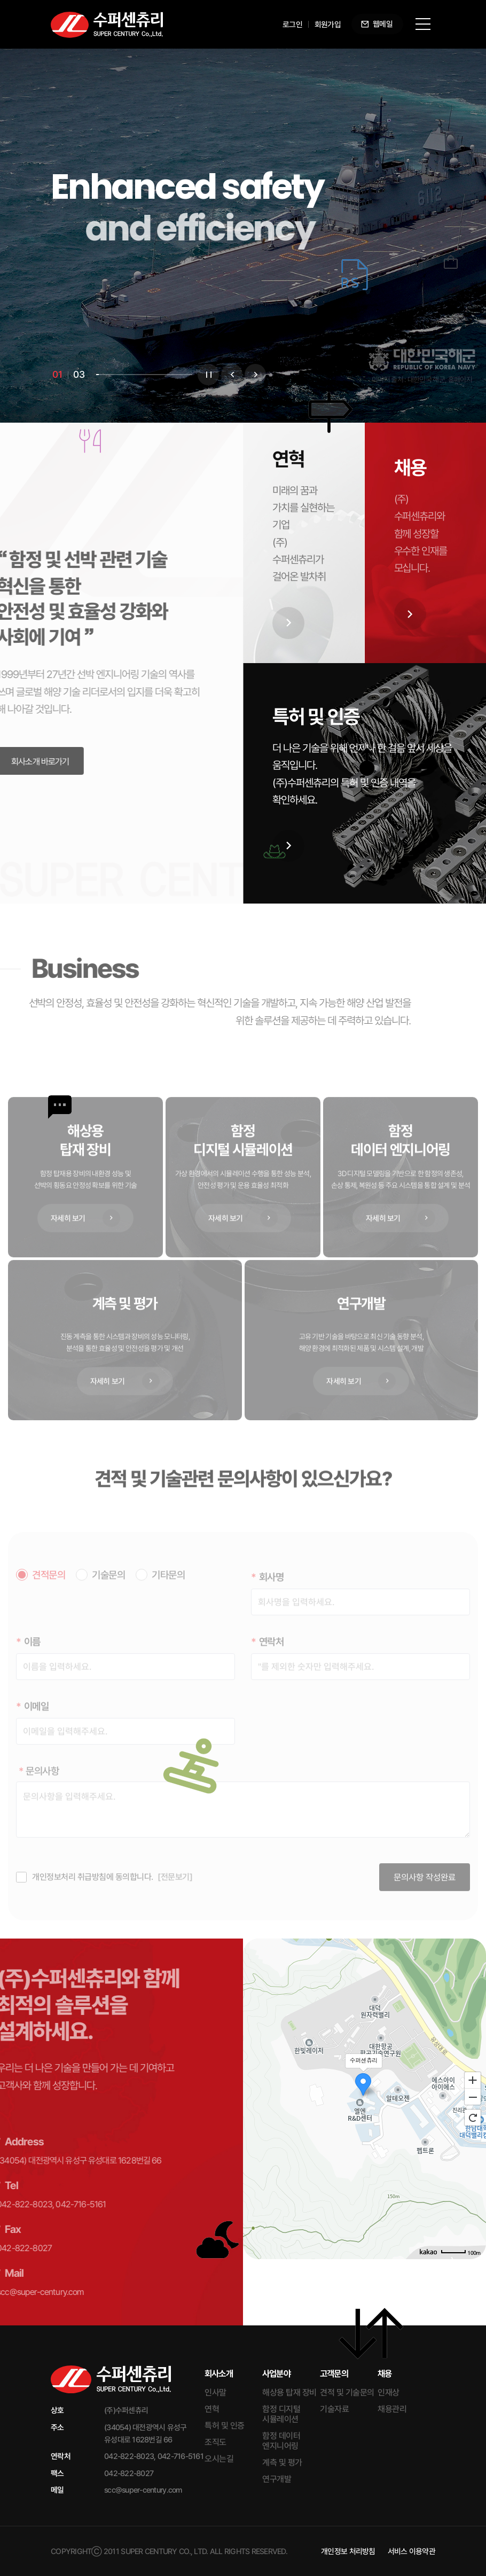  Describe the element at coordinates (367, 762) in the screenshot. I see `swipe up to continue or dismiss` at that location.